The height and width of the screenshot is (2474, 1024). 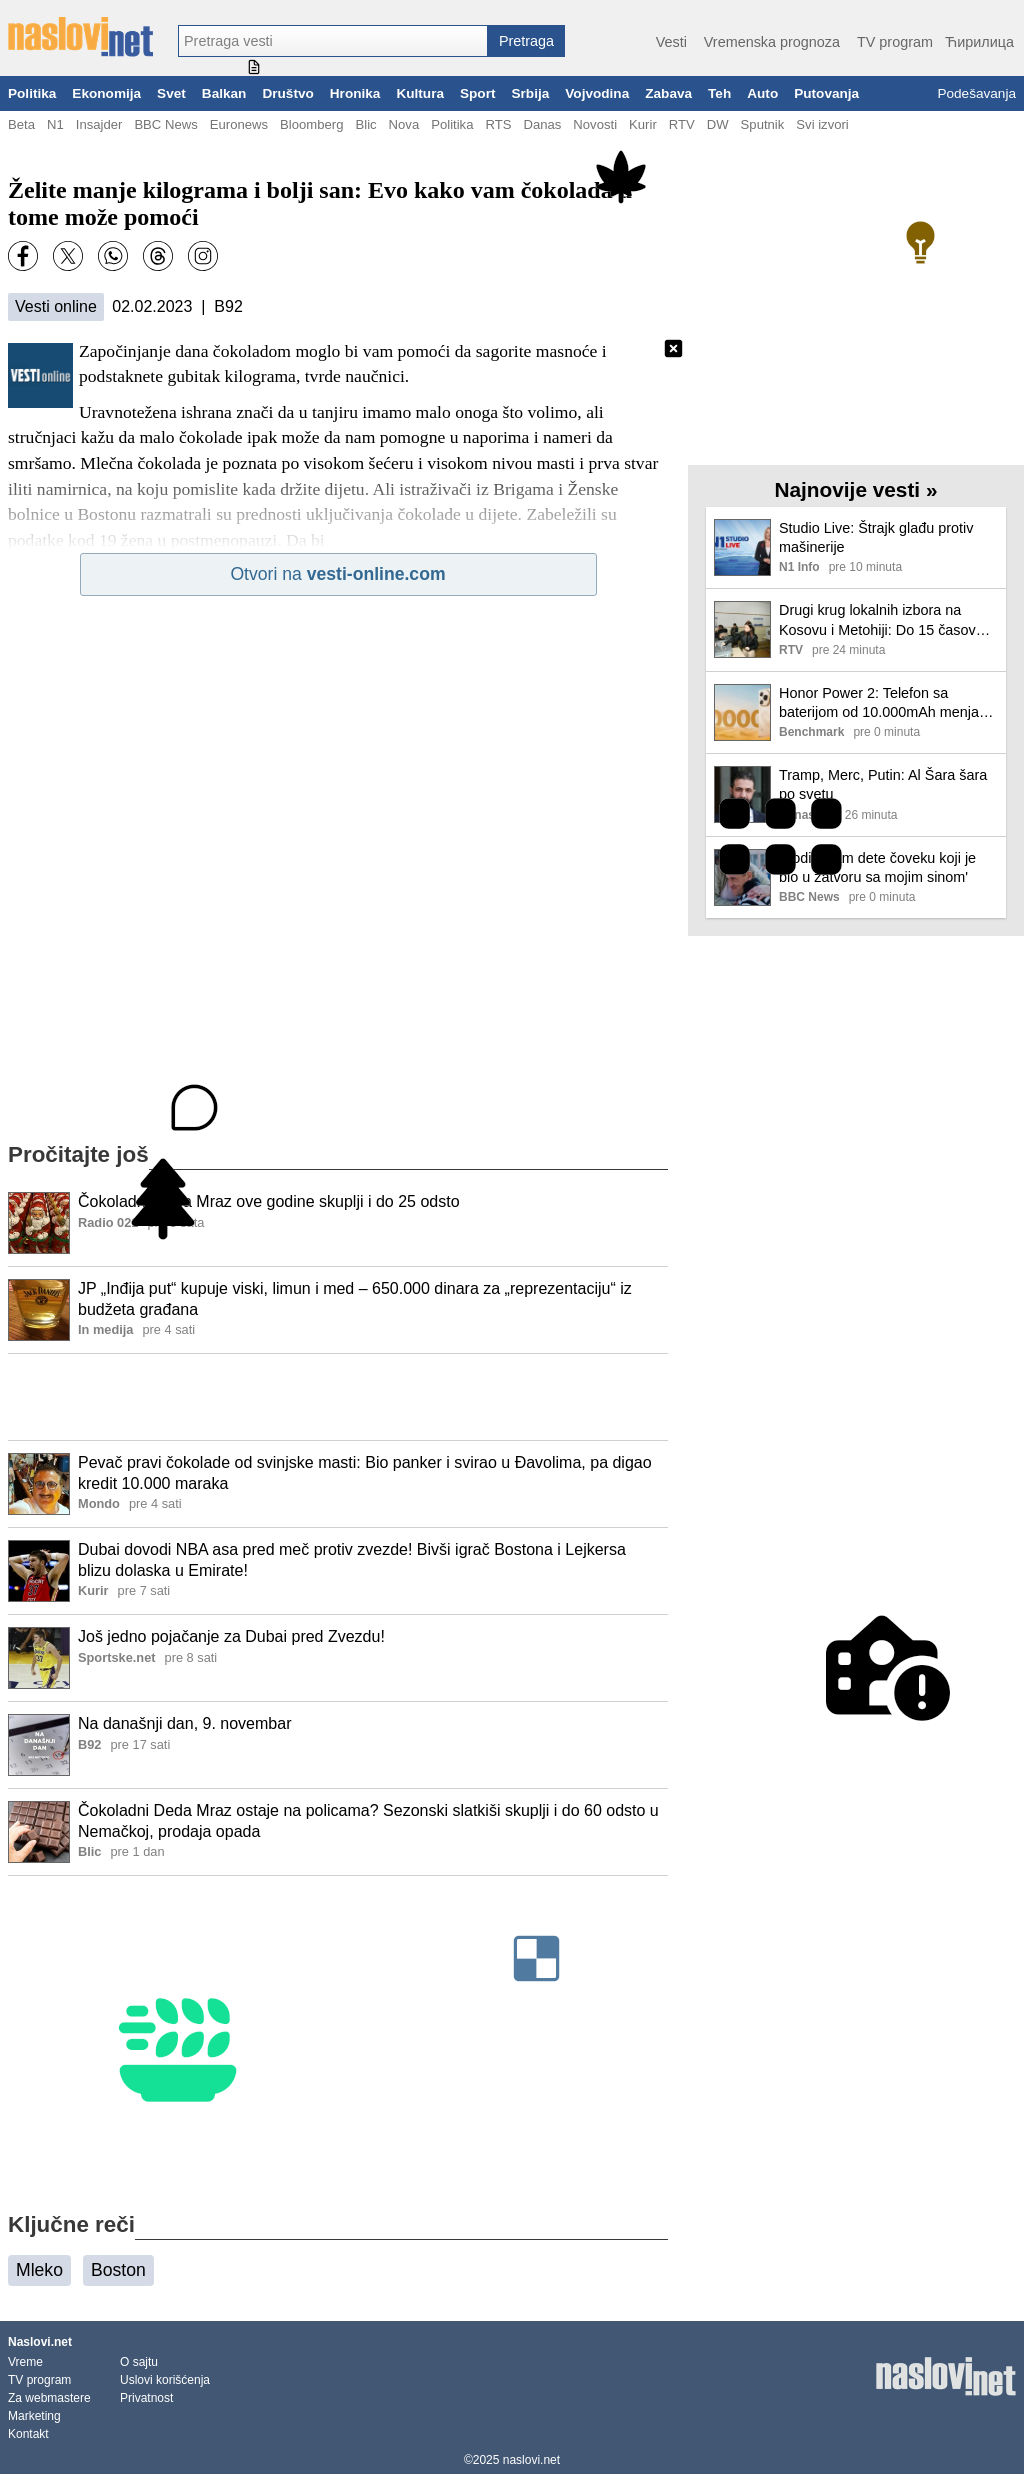 What do you see at coordinates (193, 1108) in the screenshot?
I see `open chat or messaging` at bounding box center [193, 1108].